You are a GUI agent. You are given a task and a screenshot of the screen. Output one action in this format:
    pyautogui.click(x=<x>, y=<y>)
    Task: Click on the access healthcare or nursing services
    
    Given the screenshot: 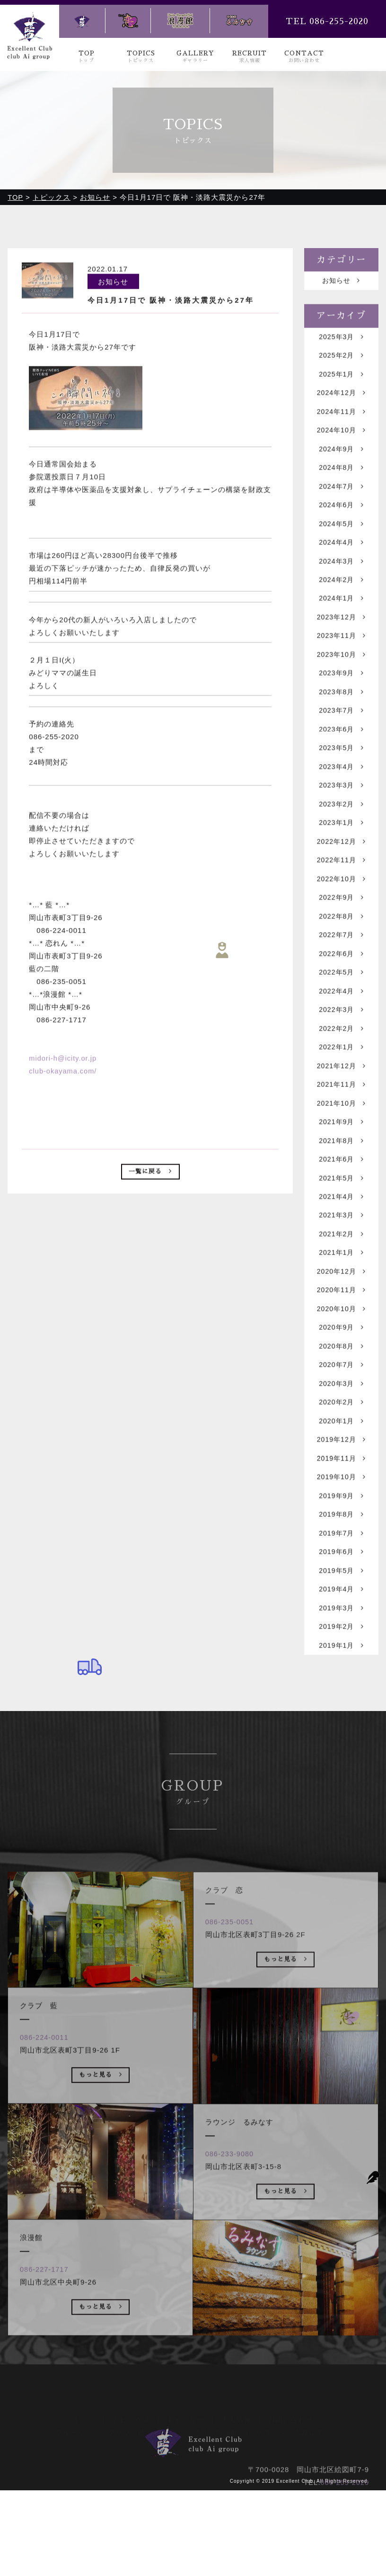 What is the action you would take?
    pyautogui.click(x=222, y=950)
    